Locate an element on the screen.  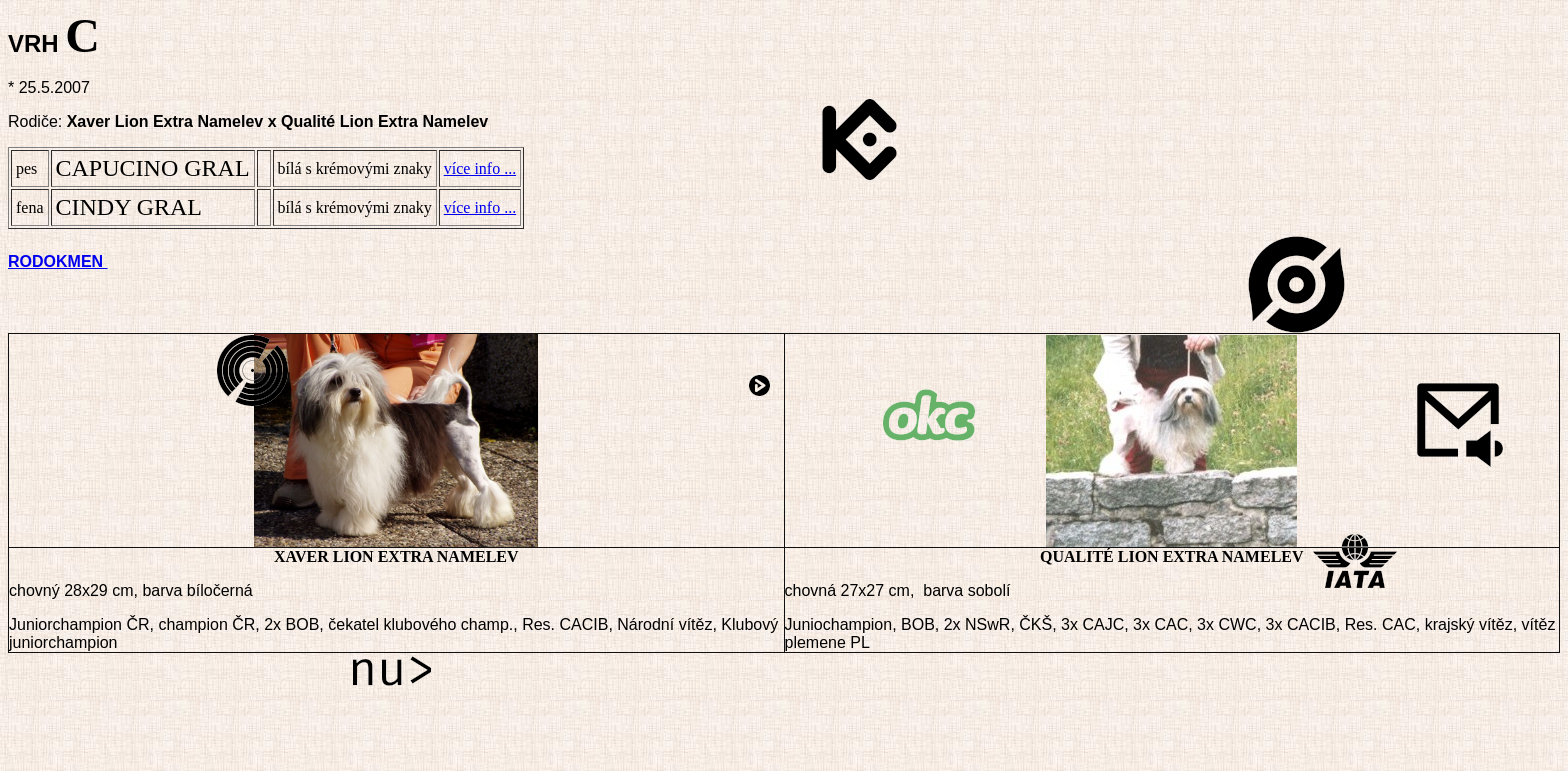
international air transport association logo is located at coordinates (1355, 561).